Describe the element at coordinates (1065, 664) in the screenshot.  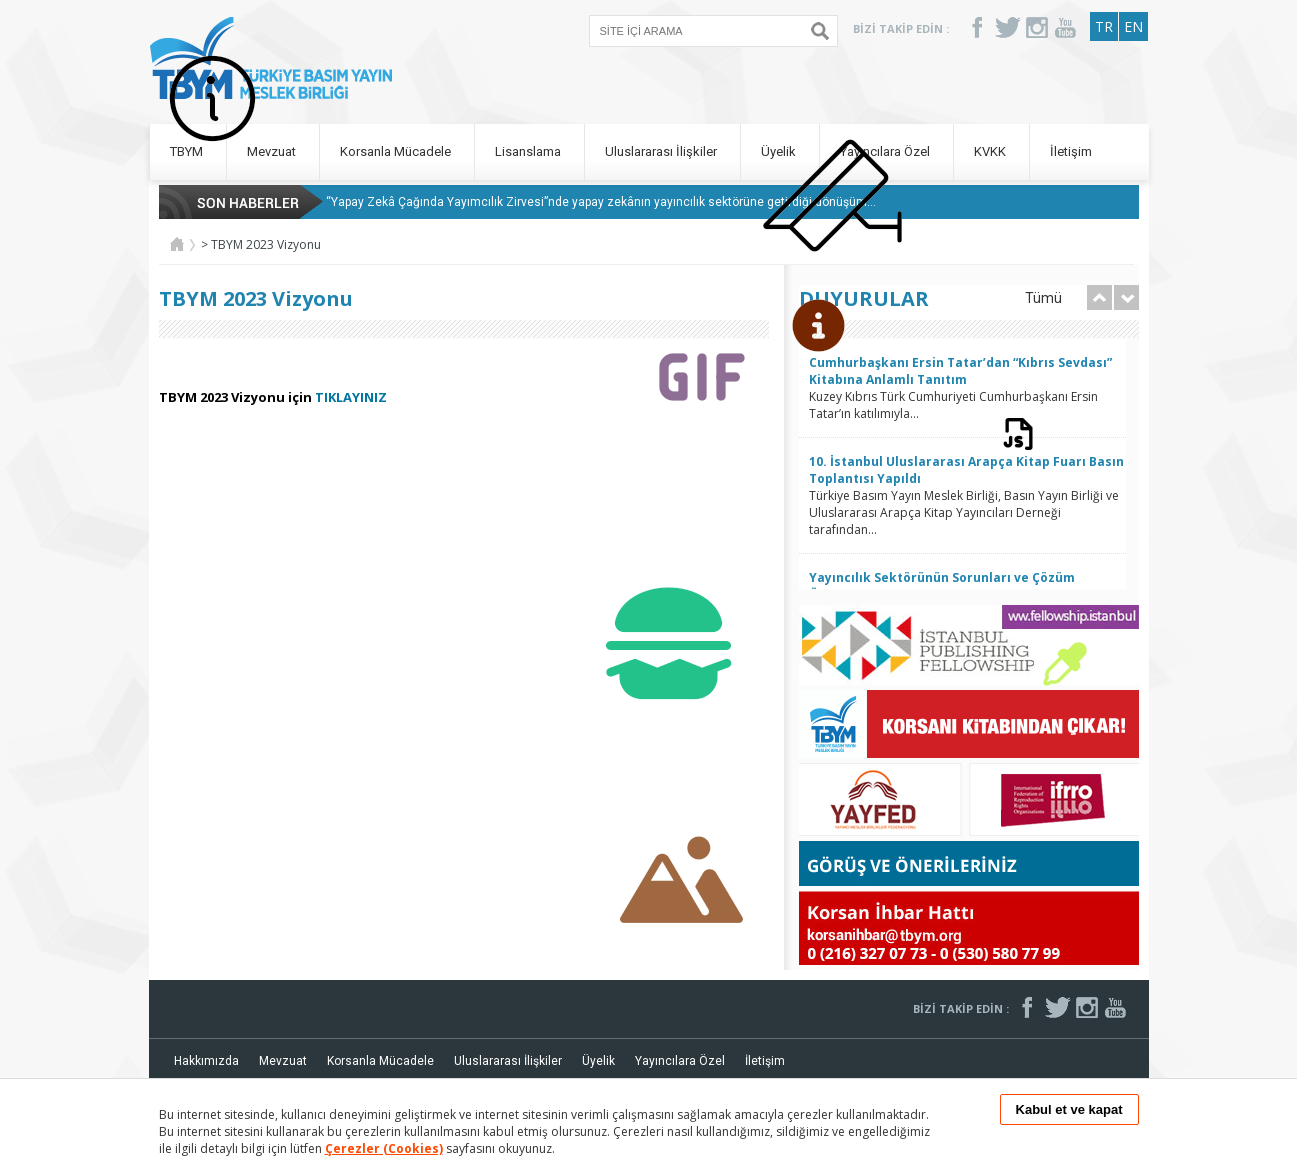
I see `pick a color from the canvas` at that location.